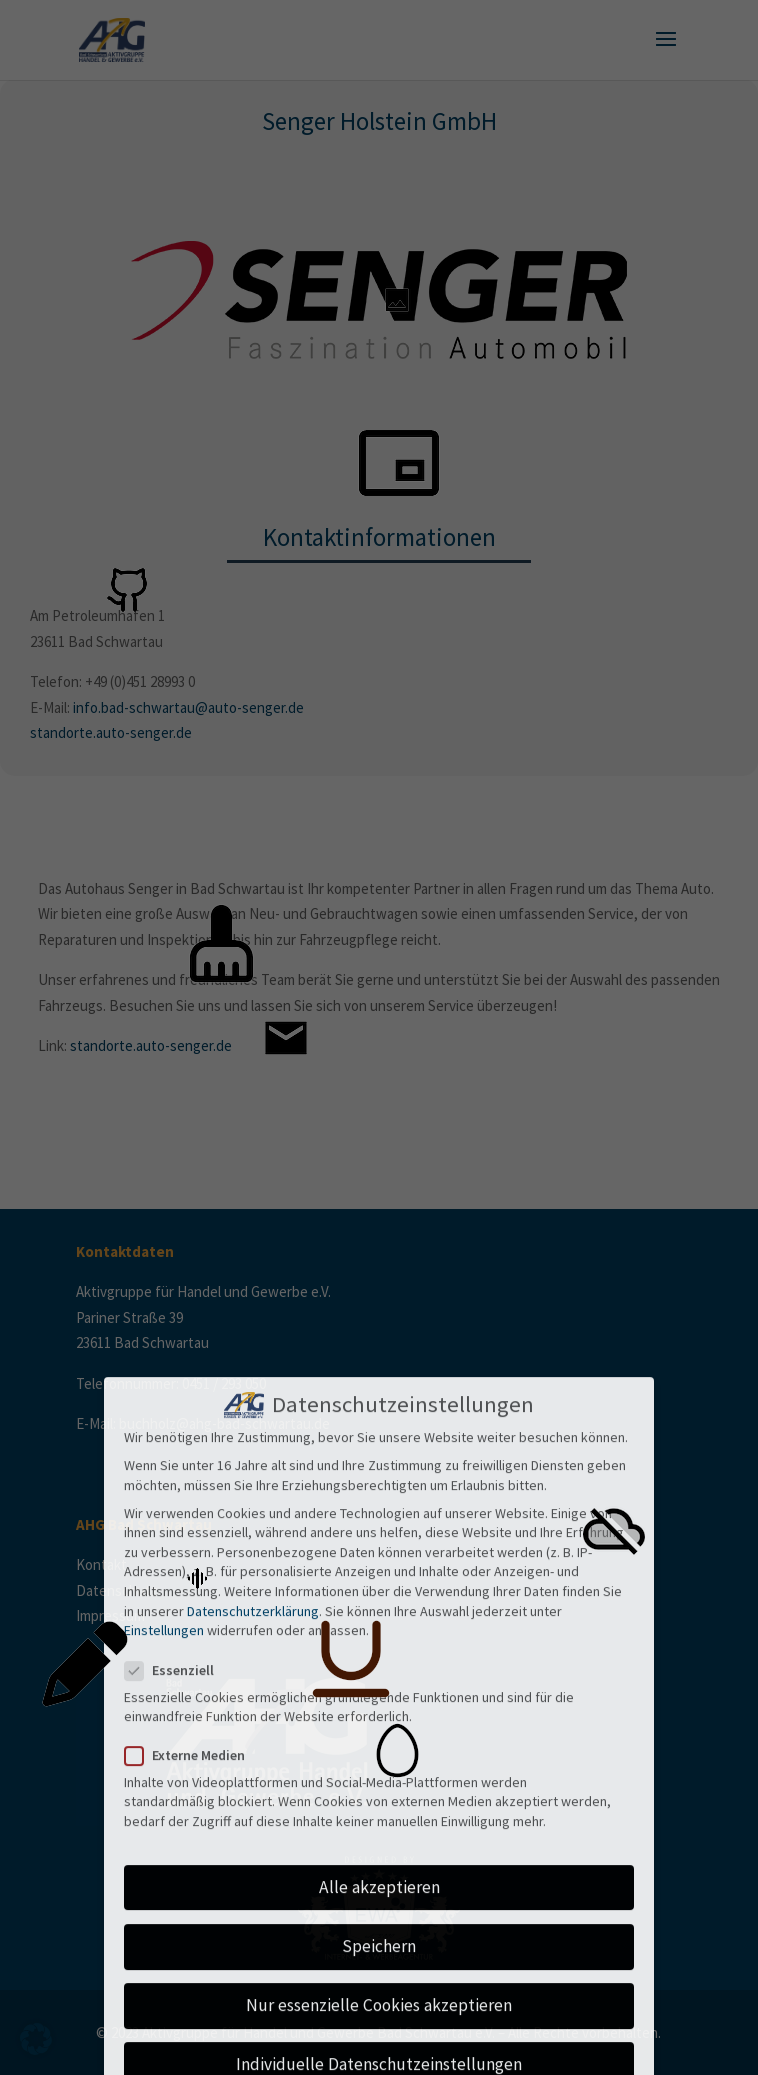 The height and width of the screenshot is (2075, 758). What do you see at coordinates (221, 943) in the screenshot?
I see `access cleaning or housekeeping services` at bounding box center [221, 943].